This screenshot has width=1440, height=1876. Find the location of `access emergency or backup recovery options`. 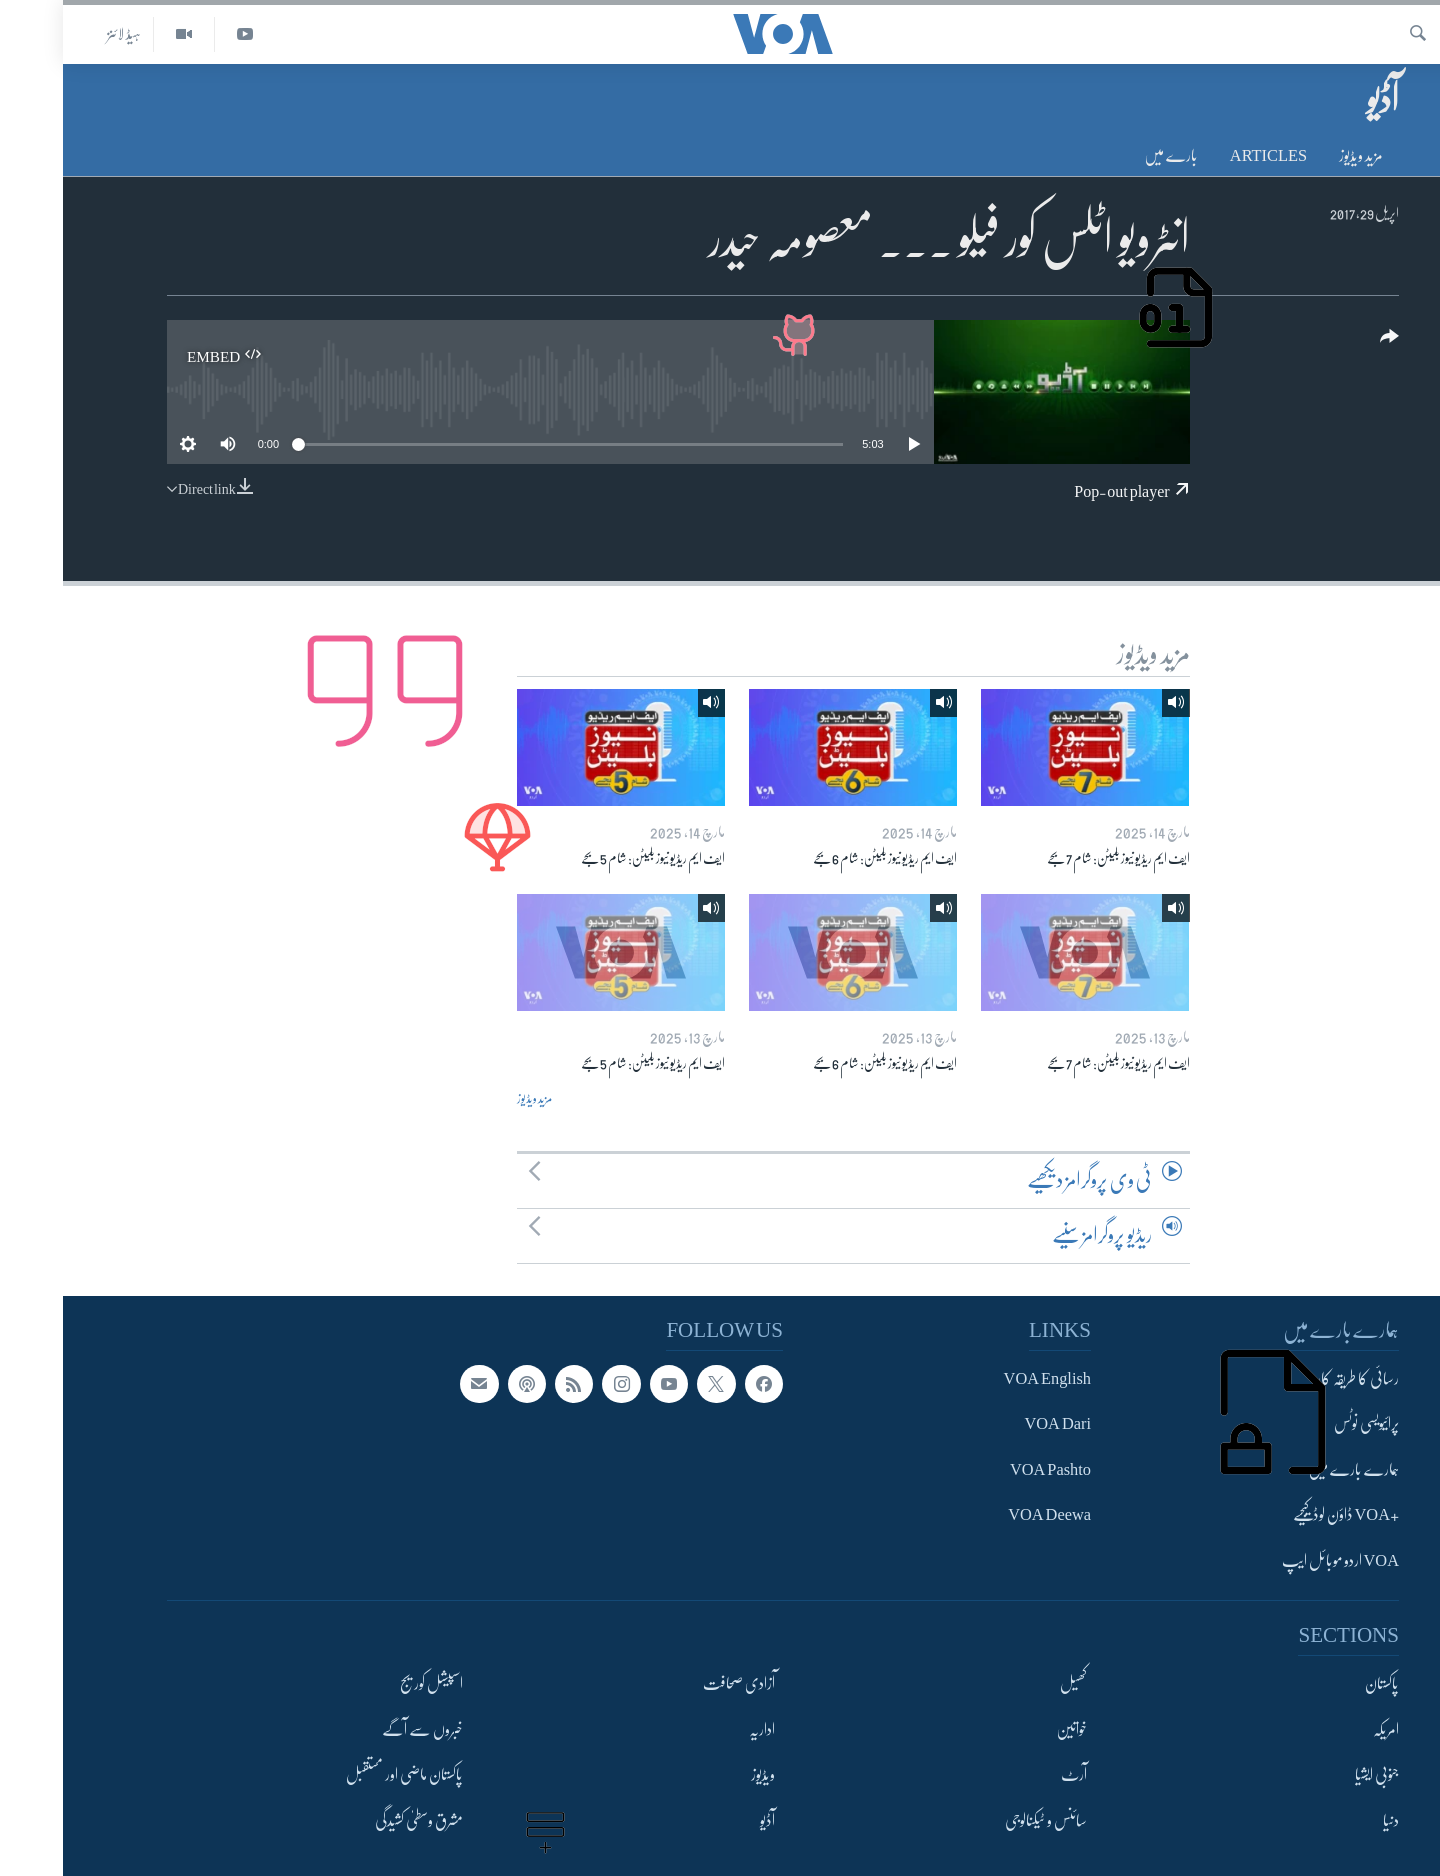

access emergency or backup recovery options is located at coordinates (497, 838).